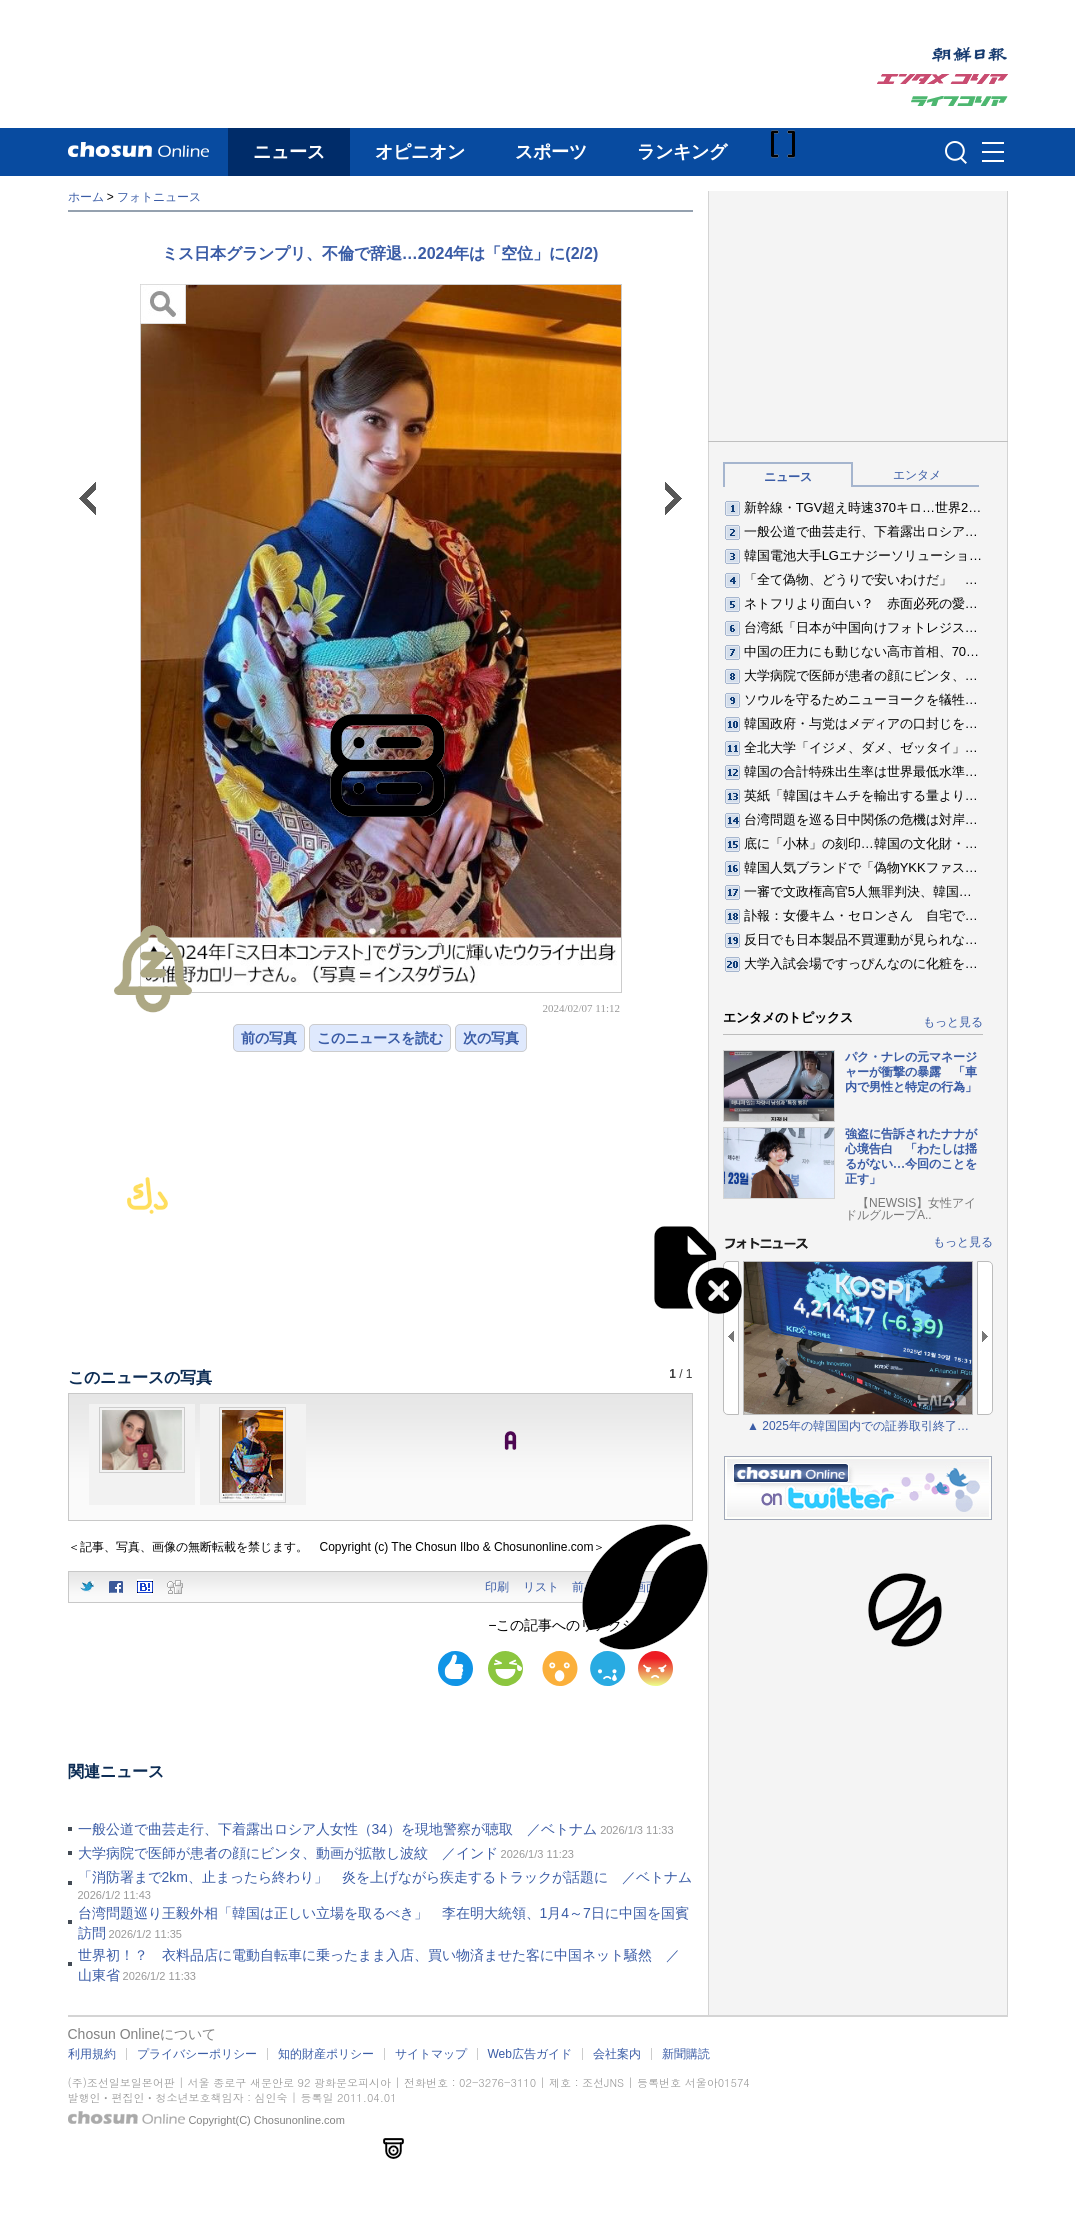  Describe the element at coordinates (645, 1587) in the screenshot. I see `browse coffee shops or cafés nearby` at that location.